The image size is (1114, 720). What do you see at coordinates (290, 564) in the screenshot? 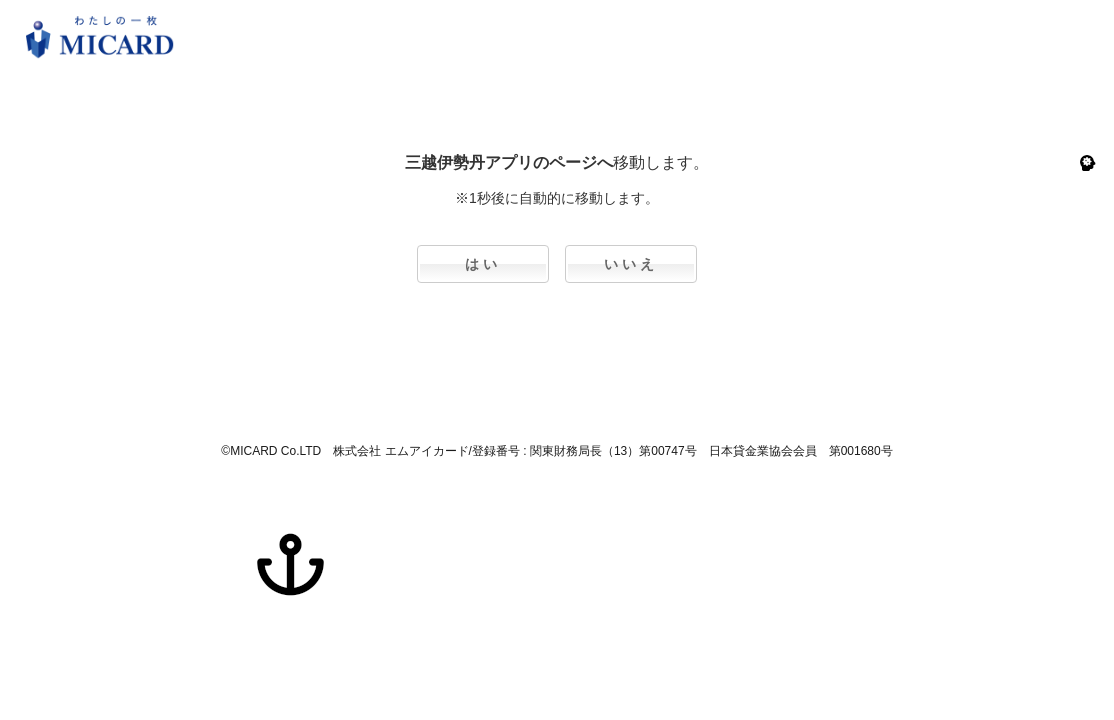
I see `navigate to anchor point or bookmark` at bounding box center [290, 564].